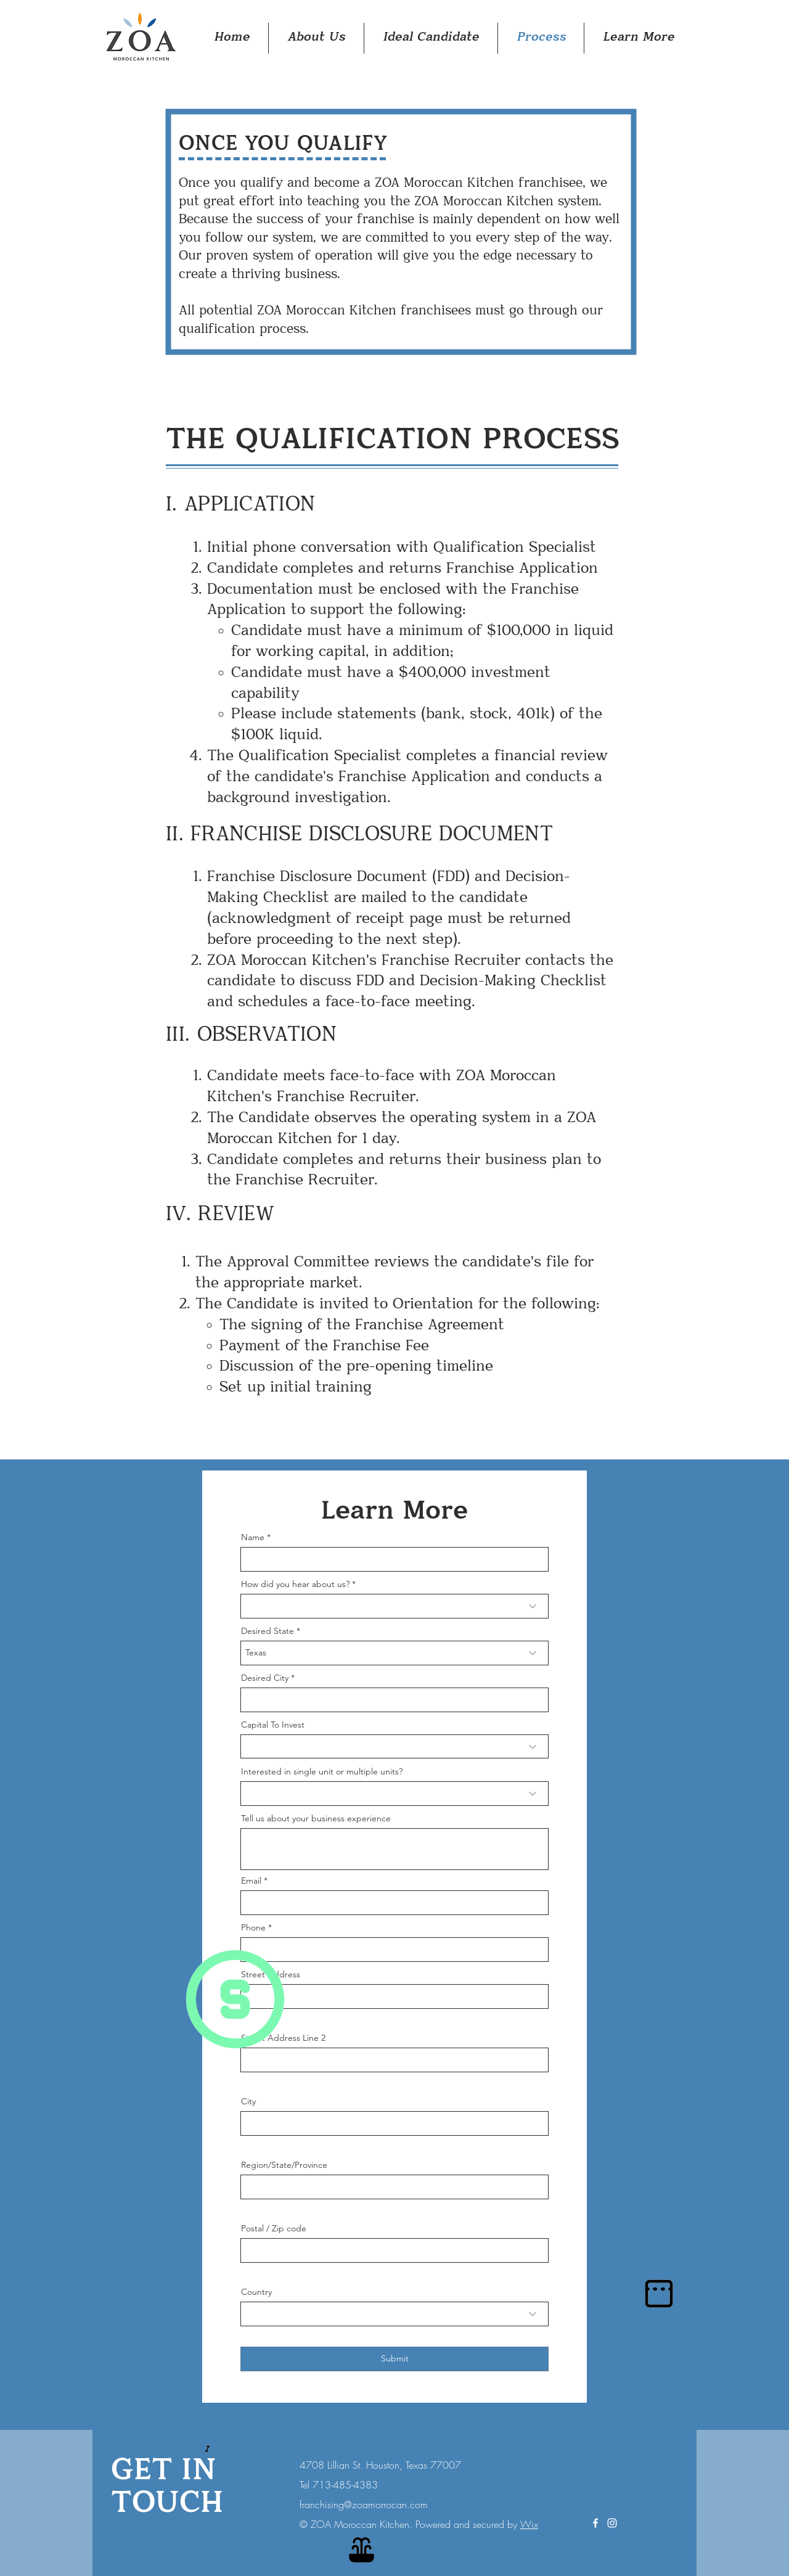 The width and height of the screenshot is (789, 2576). Describe the element at coordinates (659, 2294) in the screenshot. I see `toggle navbar visibility off` at that location.